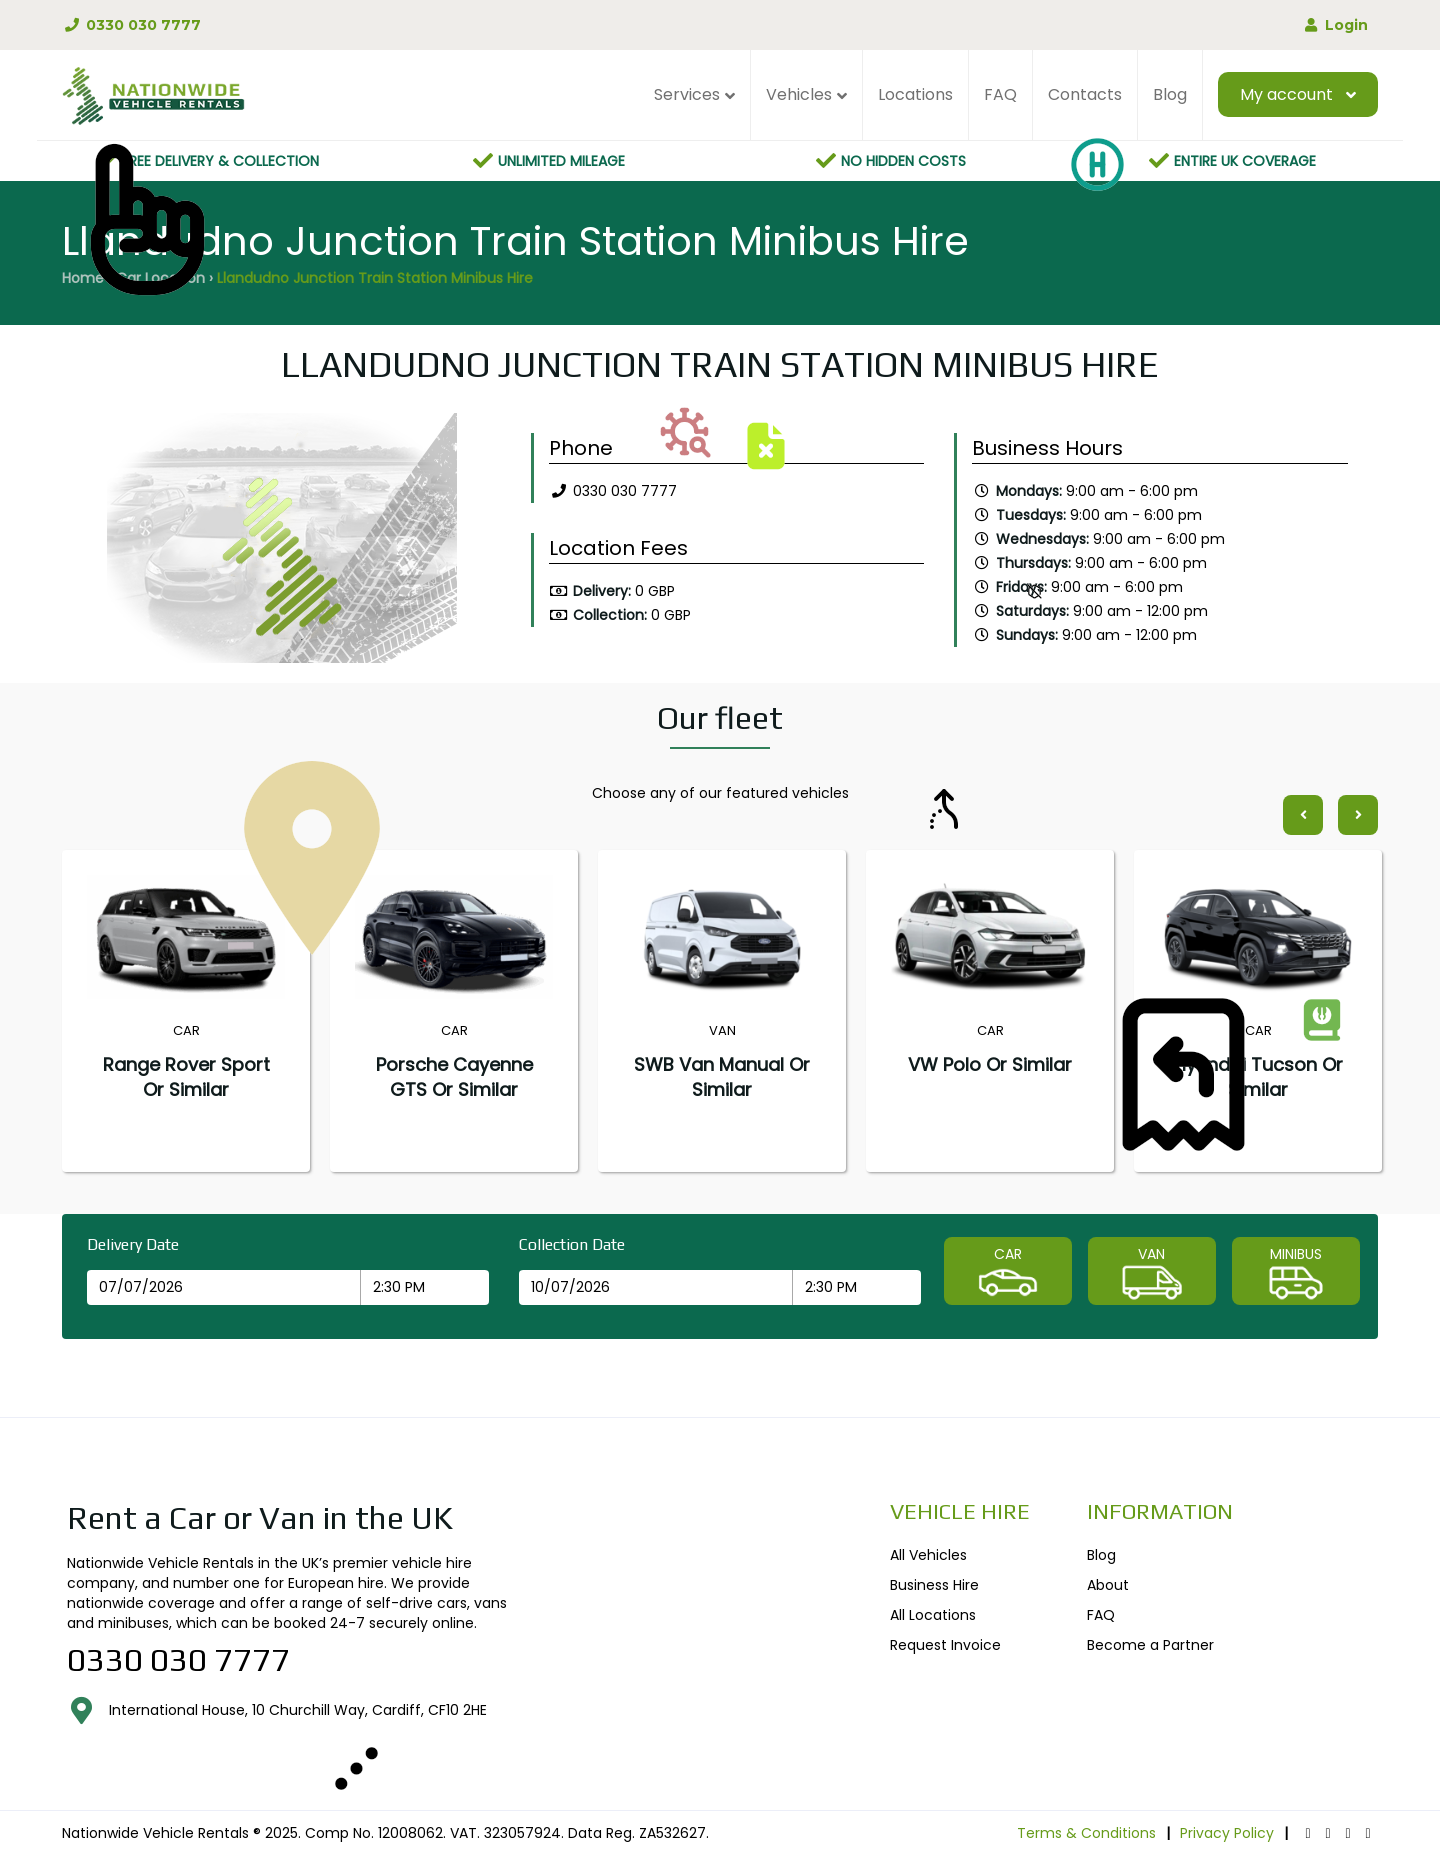  What do you see at coordinates (147, 219) in the screenshot?
I see `tap to select or indicate something` at bounding box center [147, 219].